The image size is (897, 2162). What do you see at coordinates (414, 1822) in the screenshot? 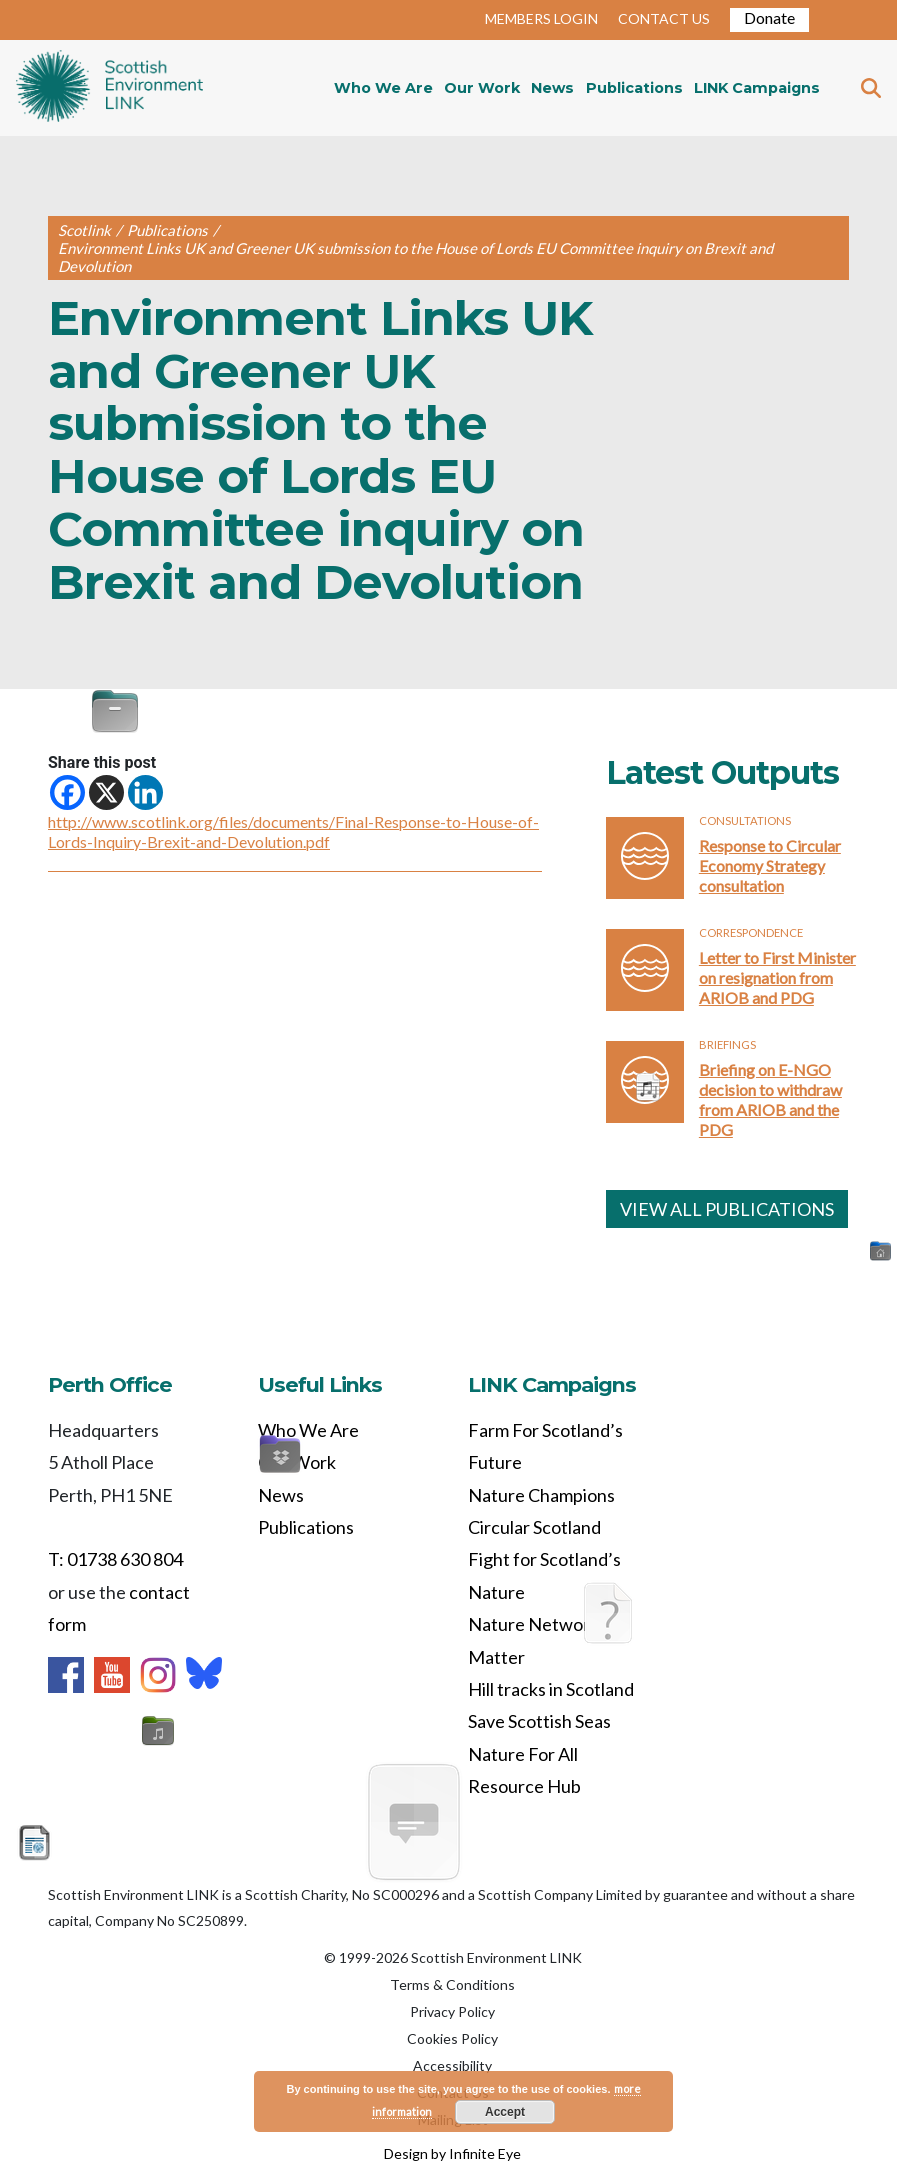
I see `a subrip subtitle file (.srt)` at bounding box center [414, 1822].